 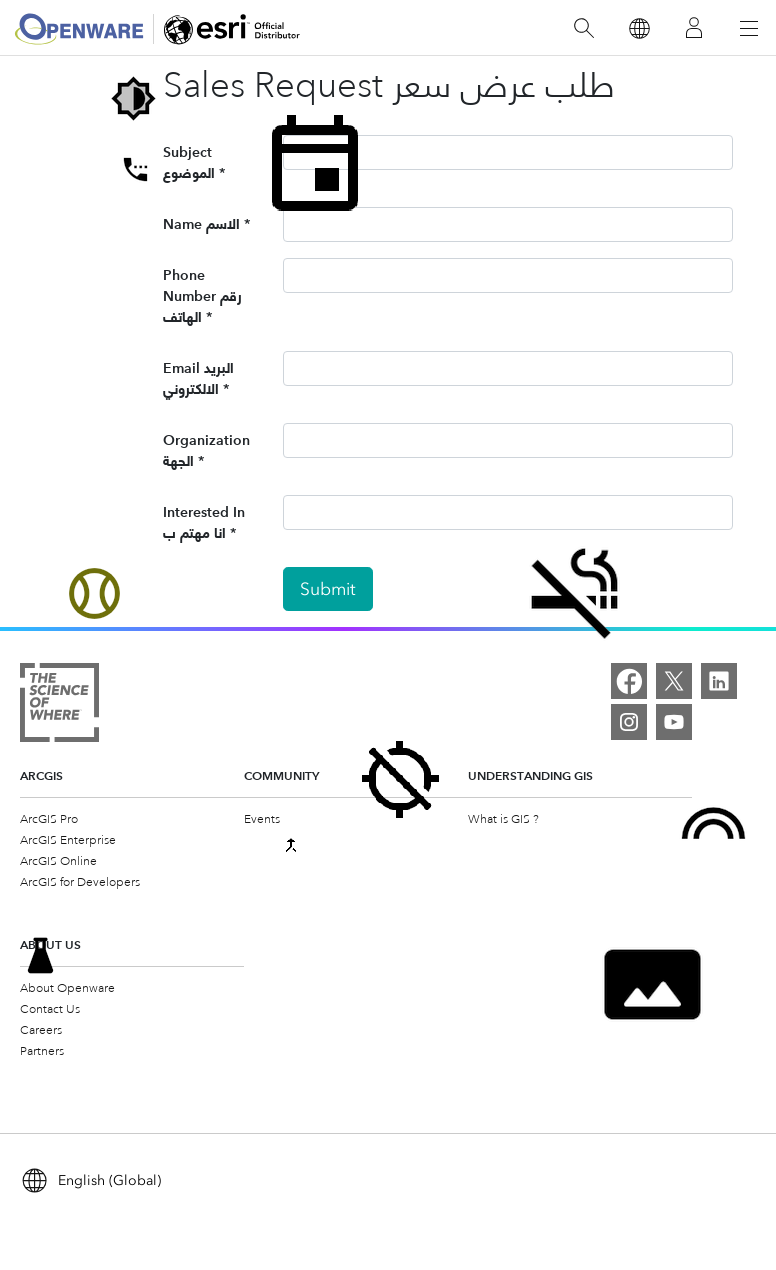 I want to click on access photo filters or visual effects, so click(x=713, y=824).